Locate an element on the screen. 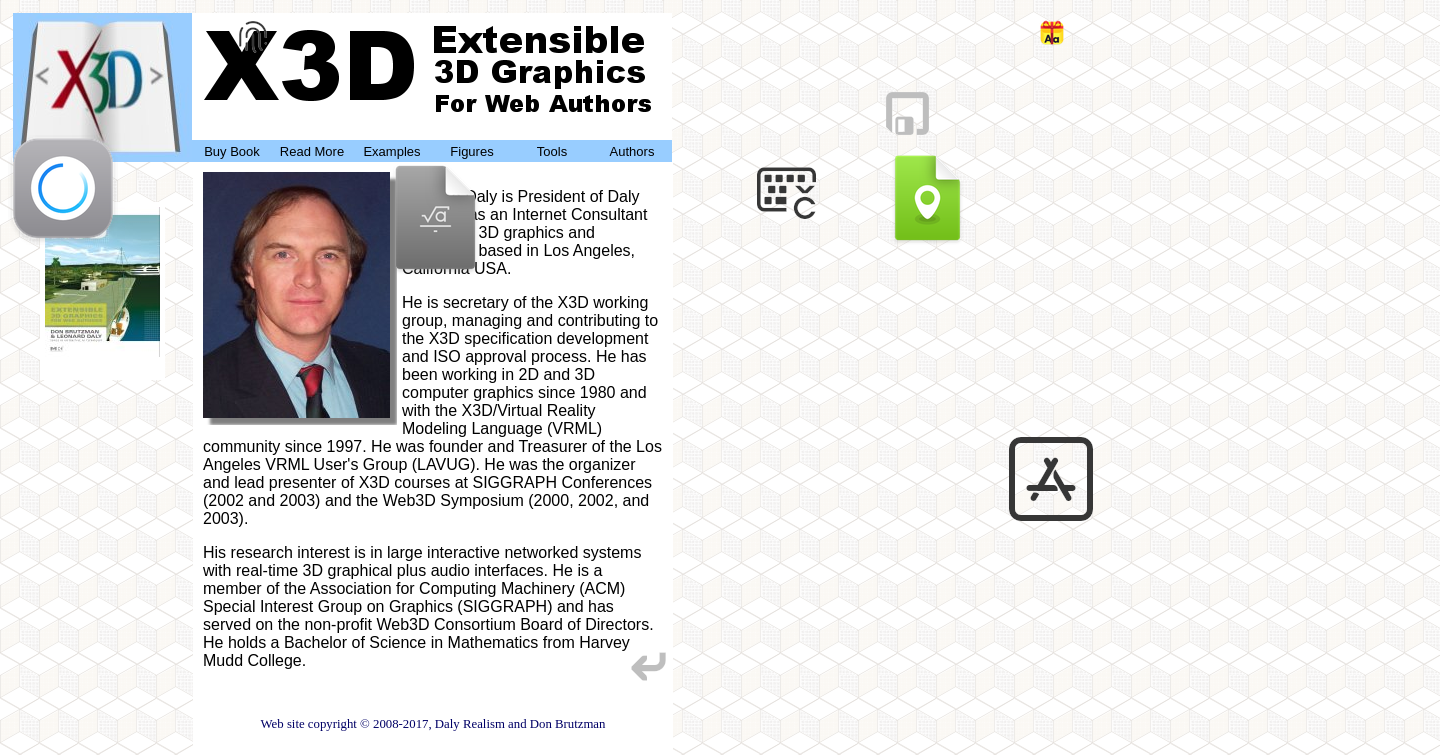  indicates a message has been replied to is located at coordinates (647, 665).